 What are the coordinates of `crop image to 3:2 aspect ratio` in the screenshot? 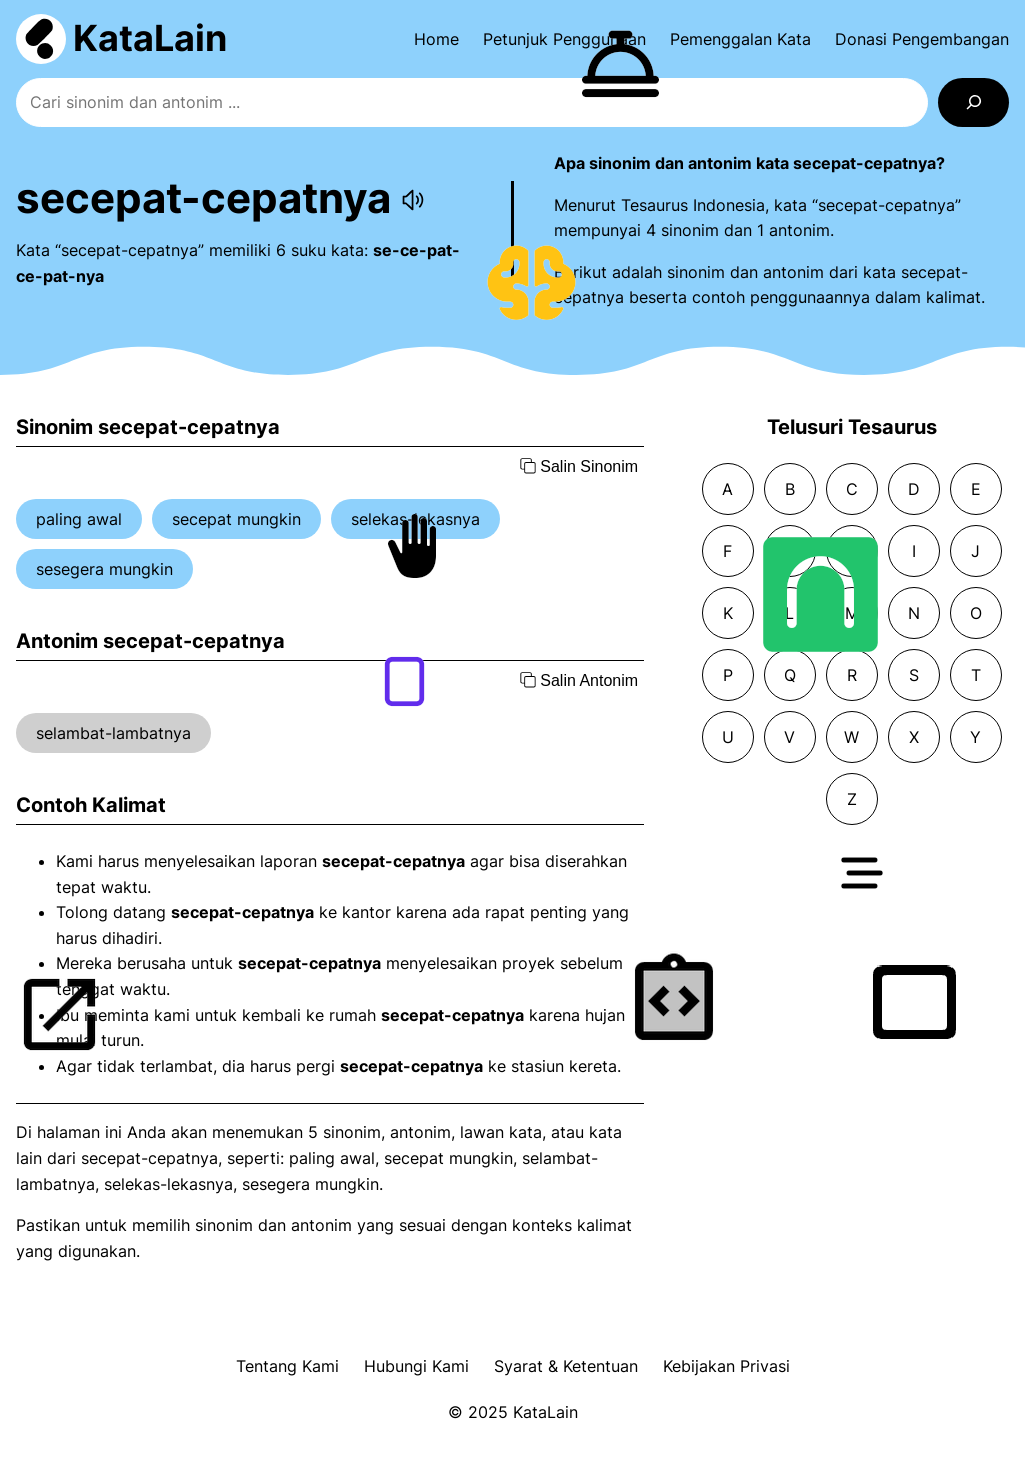 It's located at (914, 1002).